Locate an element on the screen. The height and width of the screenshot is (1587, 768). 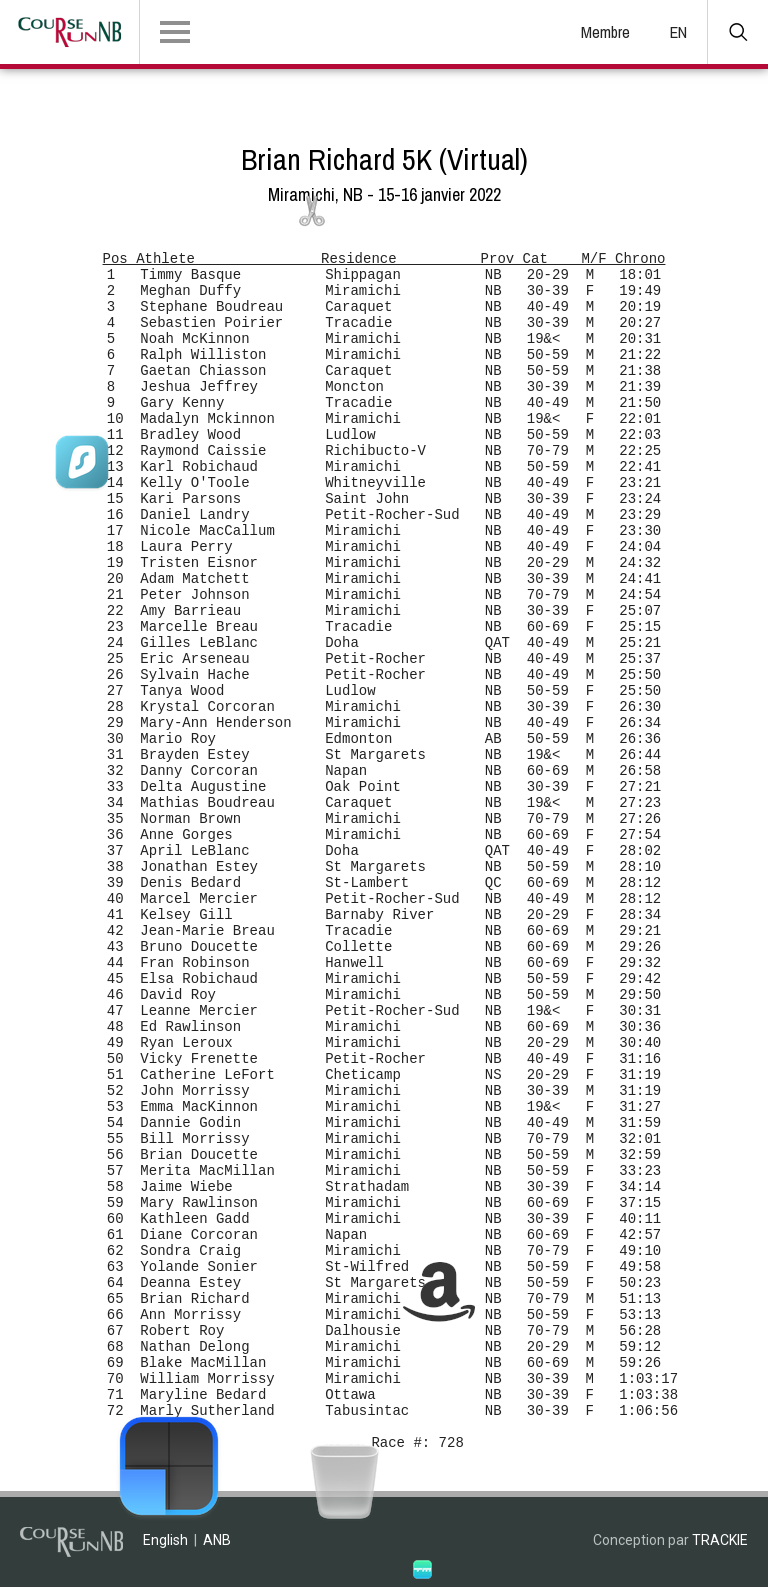
open the trash to view deleted items is located at coordinates (344, 1480).